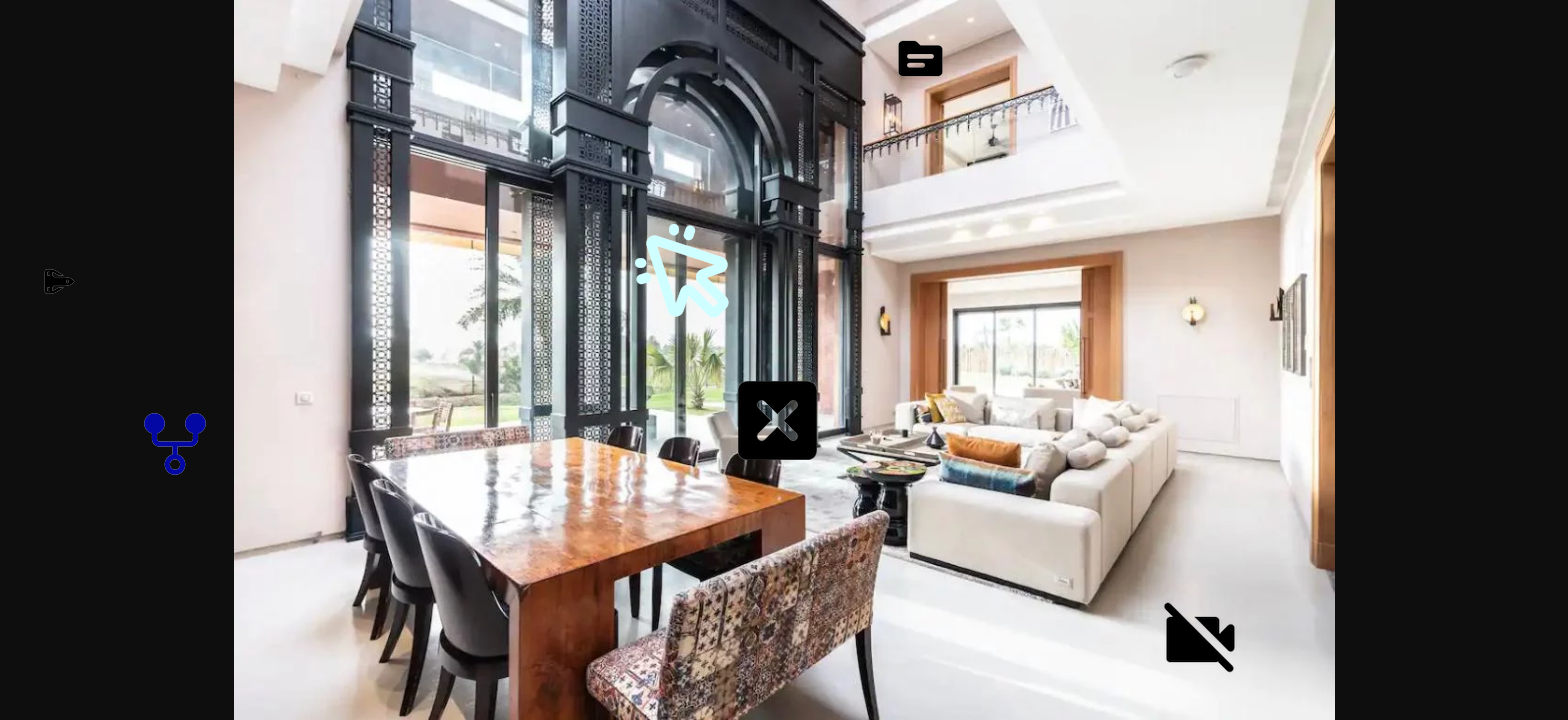 The width and height of the screenshot is (1568, 720). I want to click on indicates a disabled or unavailable feature, so click(777, 420).